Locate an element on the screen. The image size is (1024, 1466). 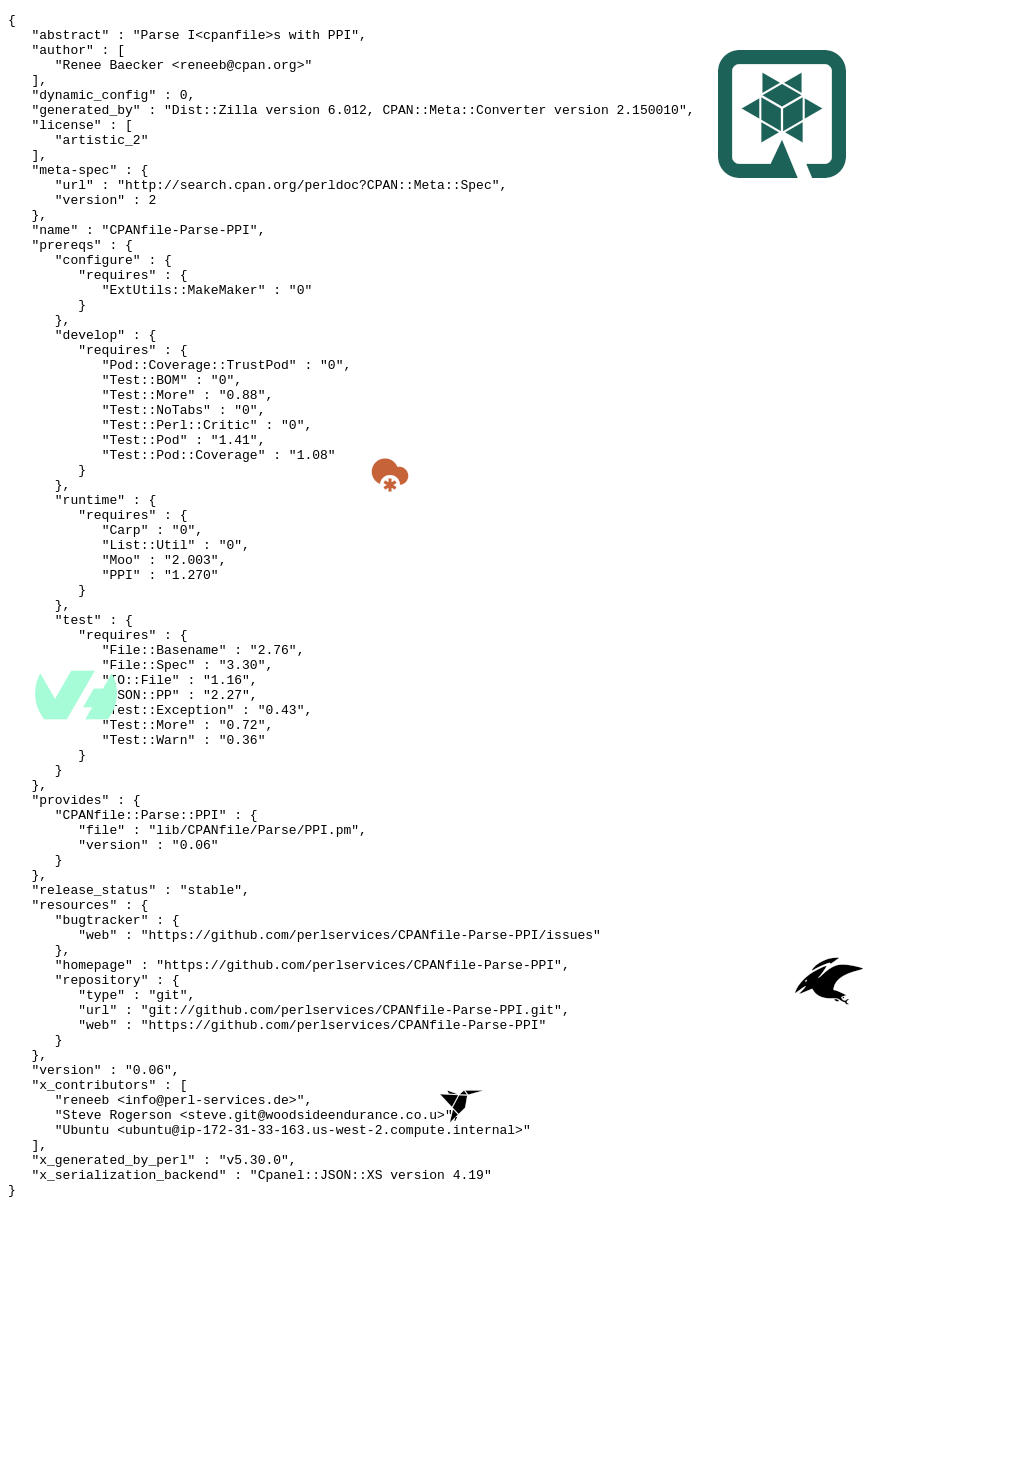
indicates snowy weather conditions is located at coordinates (390, 475).